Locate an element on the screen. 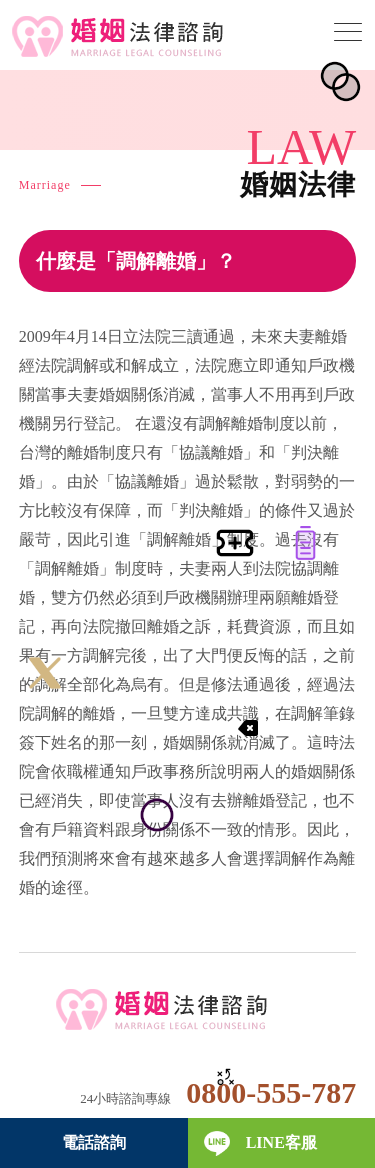 This screenshot has width=375, height=1168. indicates high battery level is located at coordinates (305, 543).